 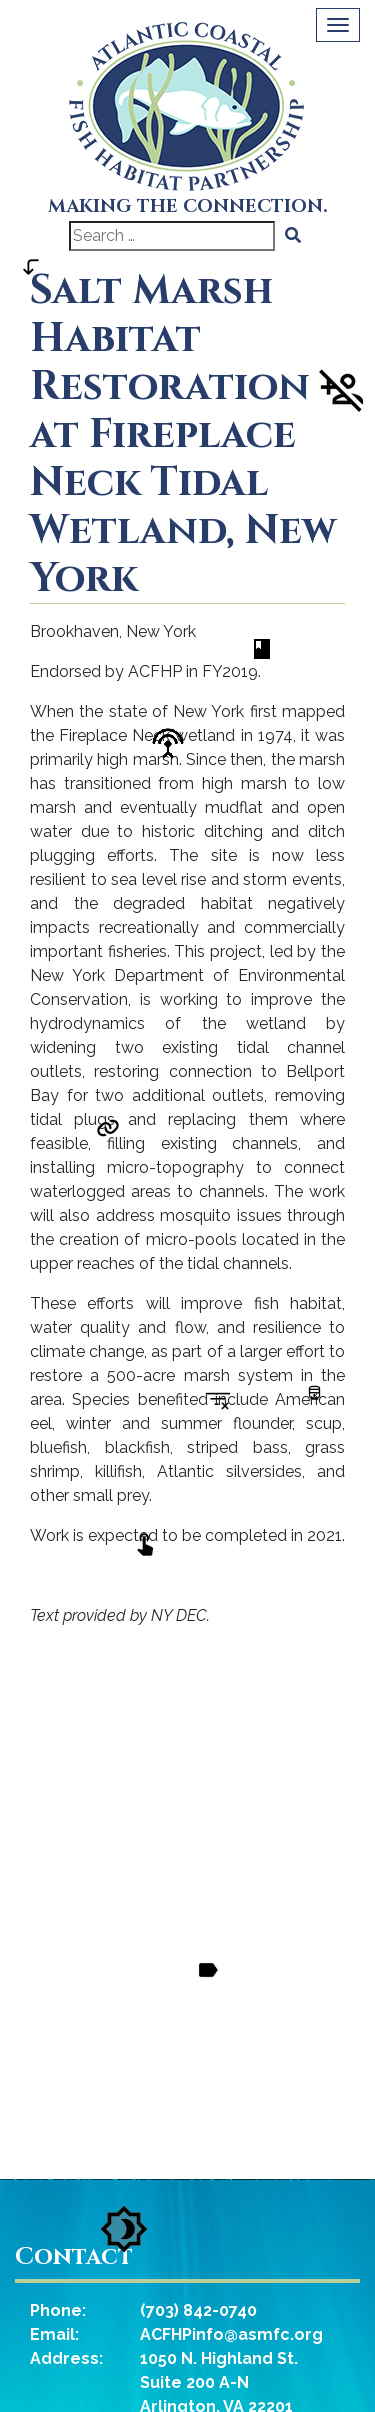 I want to click on copy or share a link, so click(x=108, y=1128).